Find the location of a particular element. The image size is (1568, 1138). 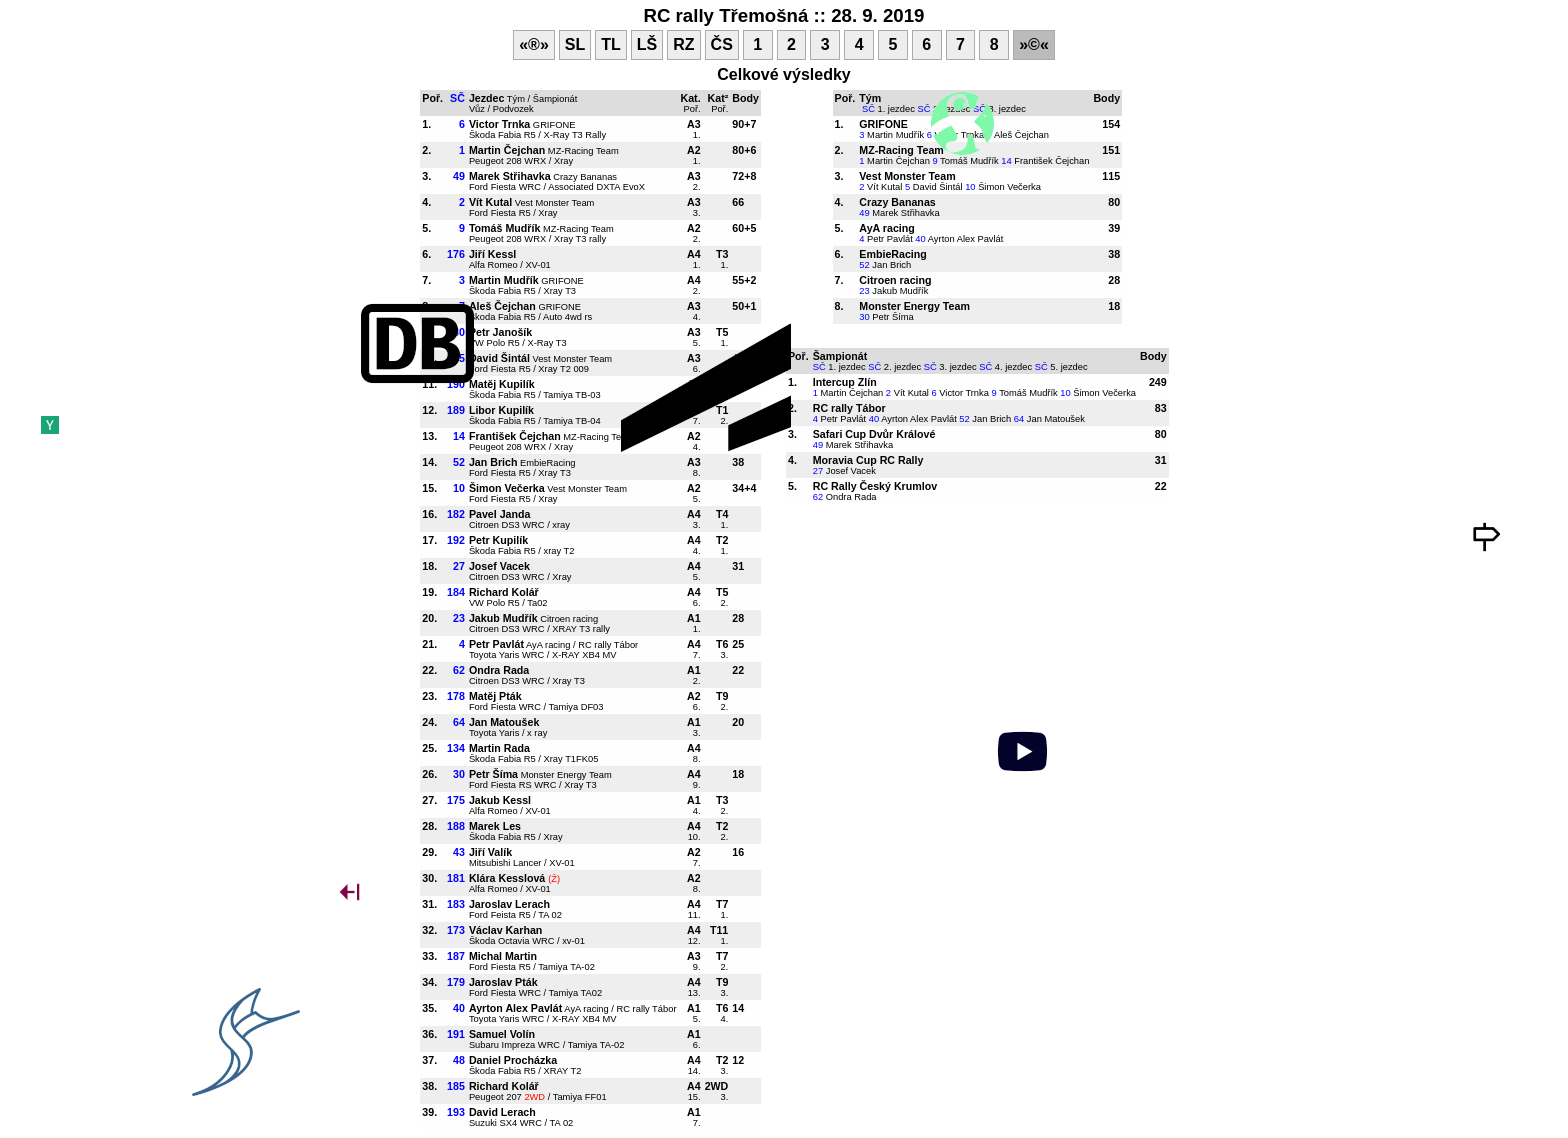

deutsche bahn logo - german railway company is located at coordinates (417, 343).